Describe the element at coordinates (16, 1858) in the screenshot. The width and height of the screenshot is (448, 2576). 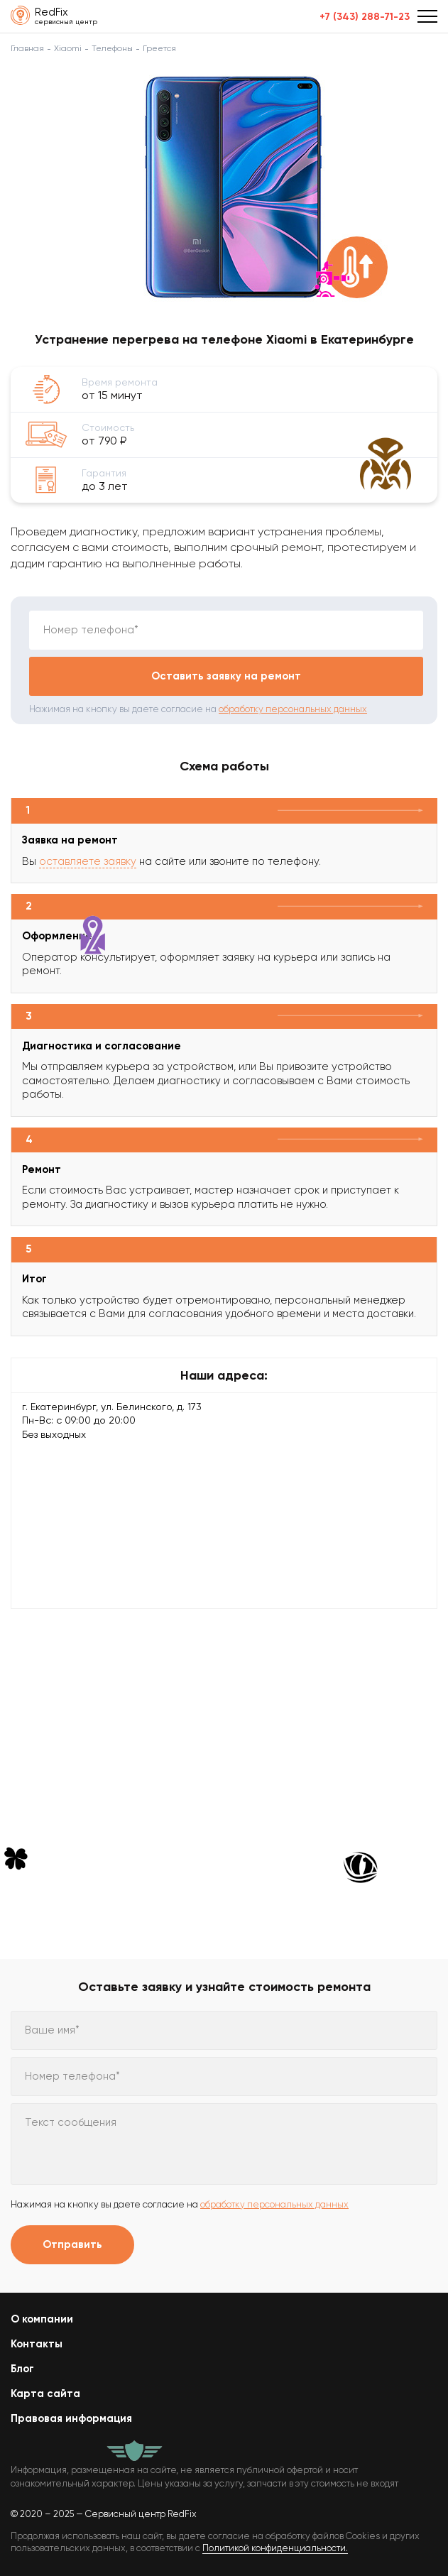
I see `indicates luck or bonus reward in a game` at that location.